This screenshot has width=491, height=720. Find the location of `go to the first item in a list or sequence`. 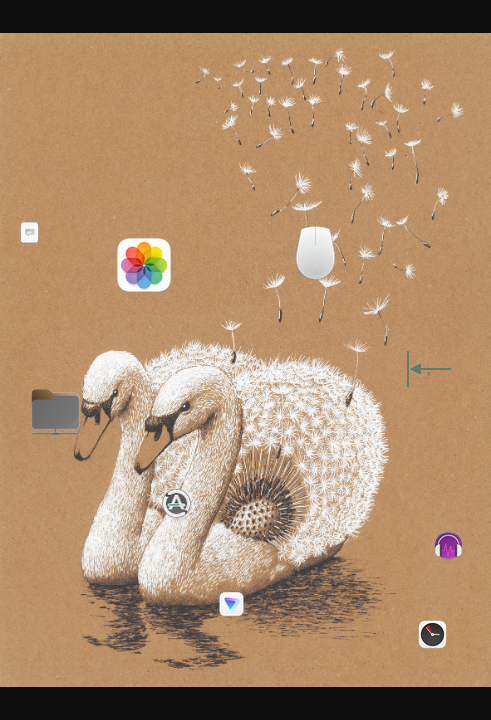

go to the first item in a list or sequence is located at coordinates (429, 369).